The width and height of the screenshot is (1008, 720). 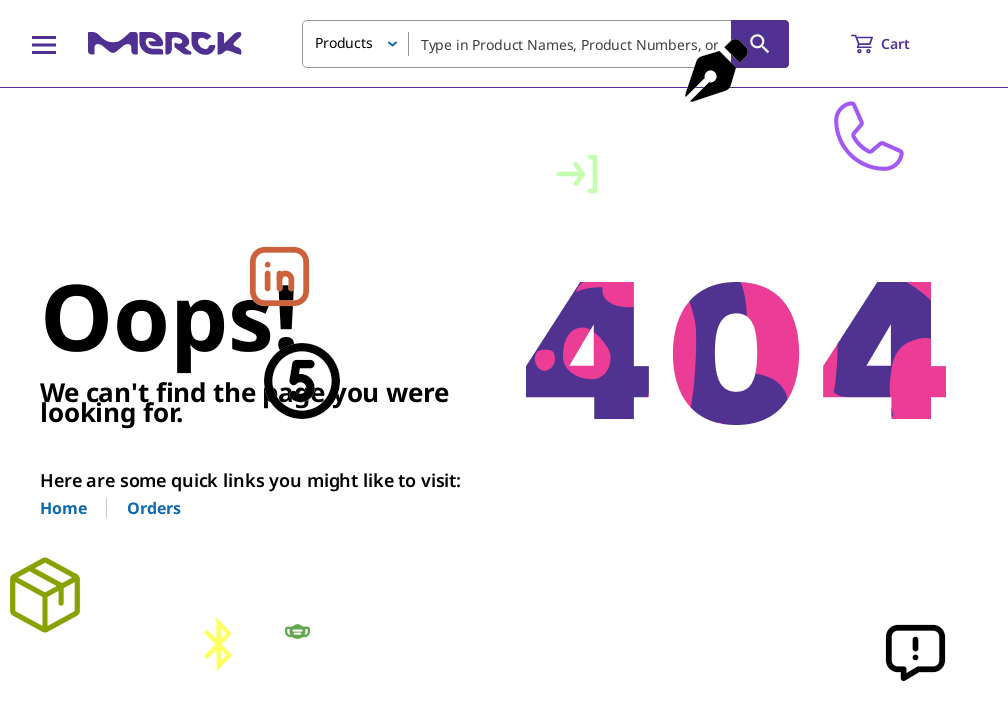 I want to click on indicates face mask required, so click(x=297, y=631).